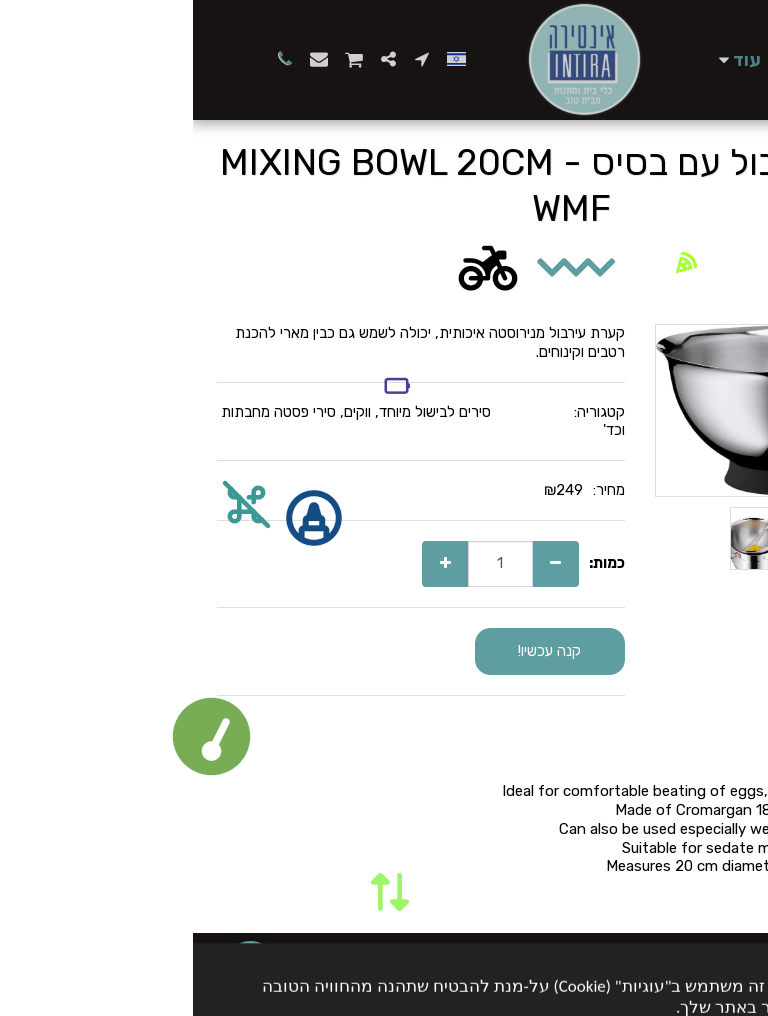 The image size is (768, 1016). What do you see at coordinates (396, 384) in the screenshot?
I see `indicates battery is empty or critically low` at bounding box center [396, 384].